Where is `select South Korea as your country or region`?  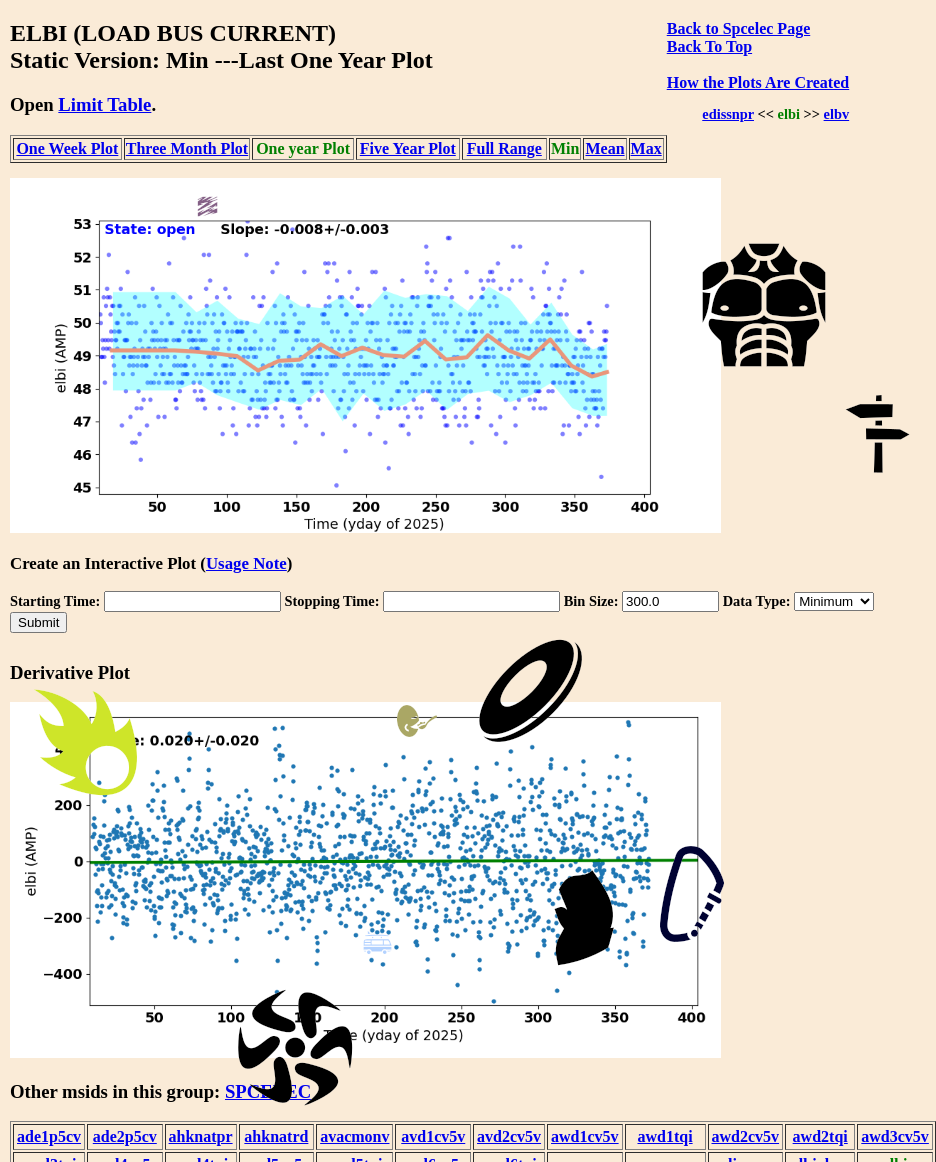 select South Korea as your country or region is located at coordinates (583, 920).